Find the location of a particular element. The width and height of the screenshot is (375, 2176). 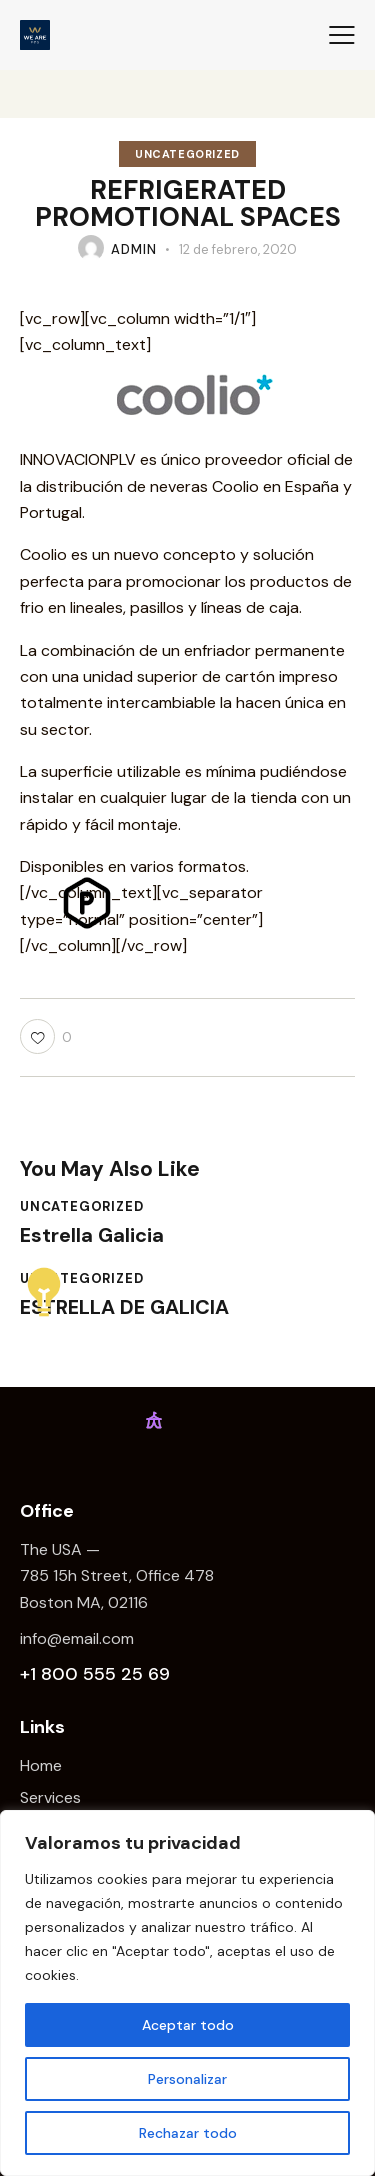

indicates parking available or parking location is located at coordinates (87, 903).